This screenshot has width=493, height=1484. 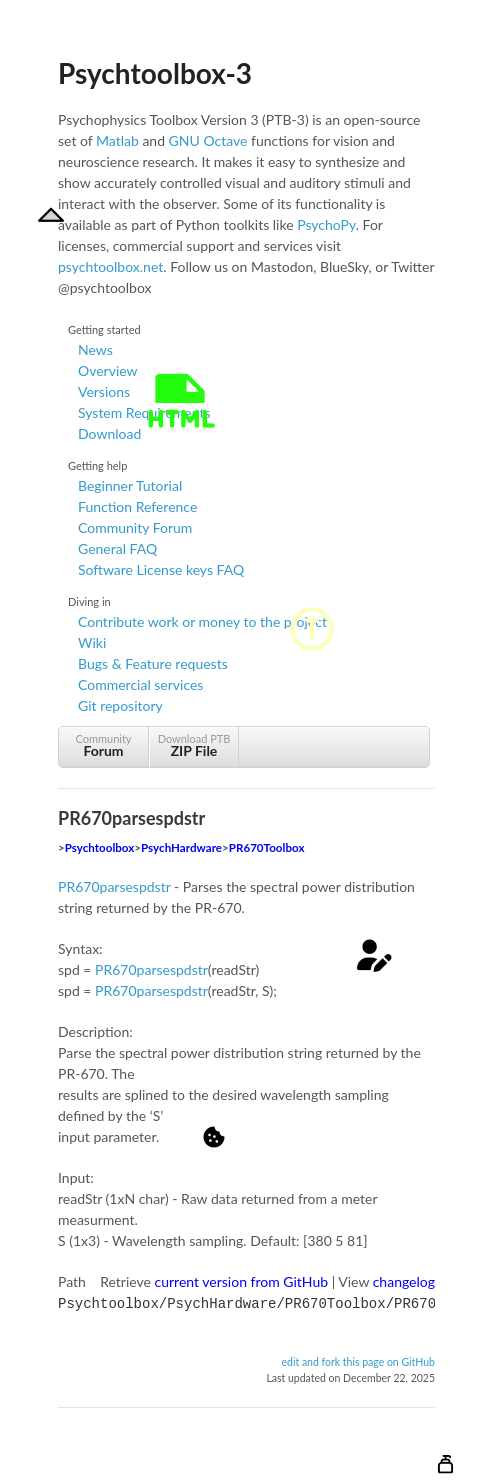 What do you see at coordinates (312, 629) in the screenshot?
I see `indicates text or typography settings` at bounding box center [312, 629].